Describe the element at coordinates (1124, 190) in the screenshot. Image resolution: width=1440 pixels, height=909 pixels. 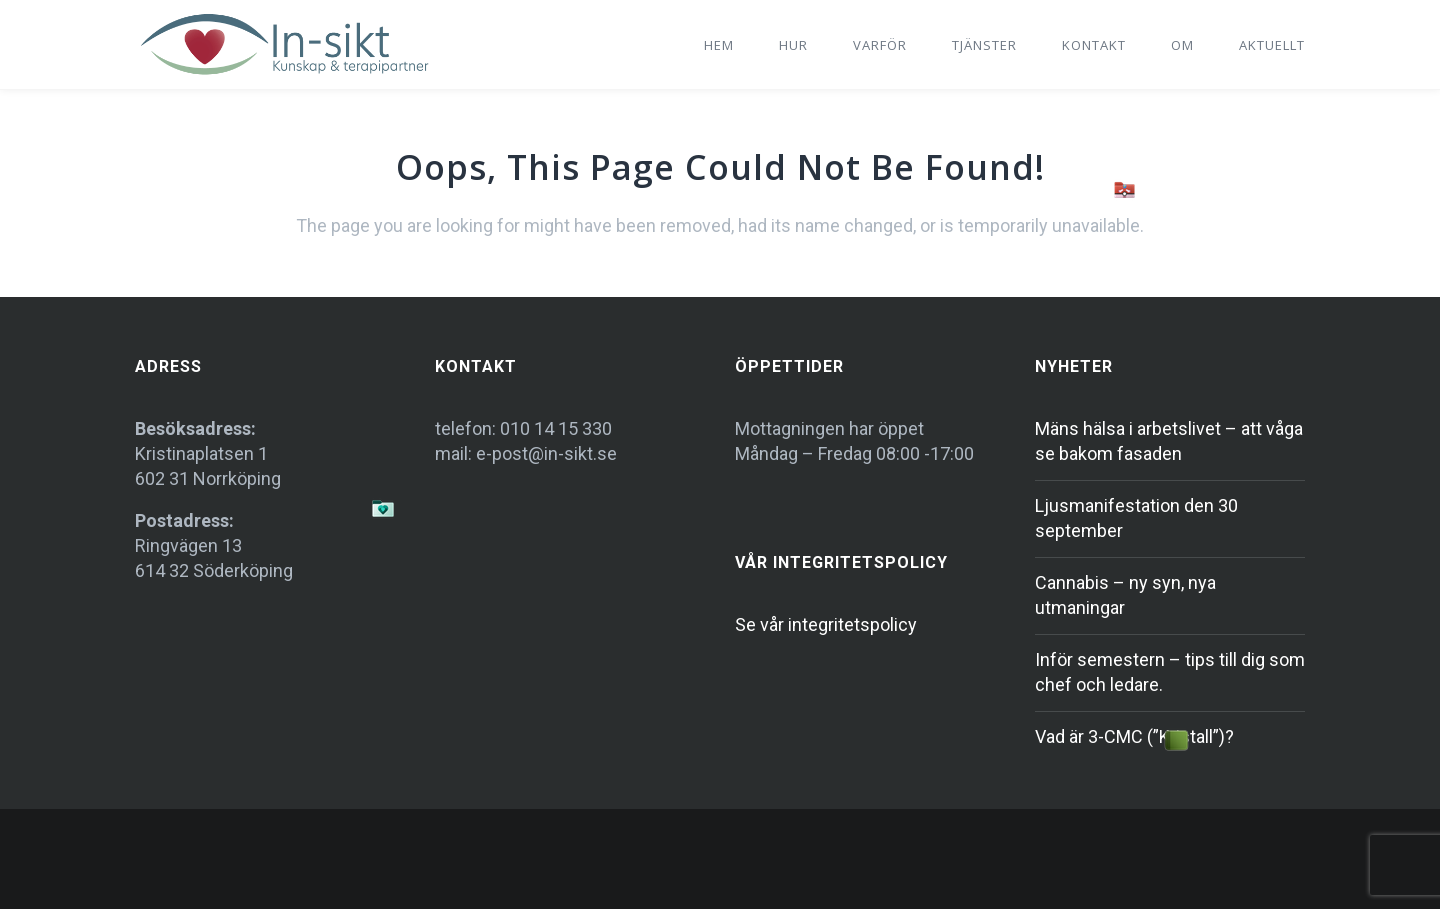
I see `open pokémon-themed folder` at that location.